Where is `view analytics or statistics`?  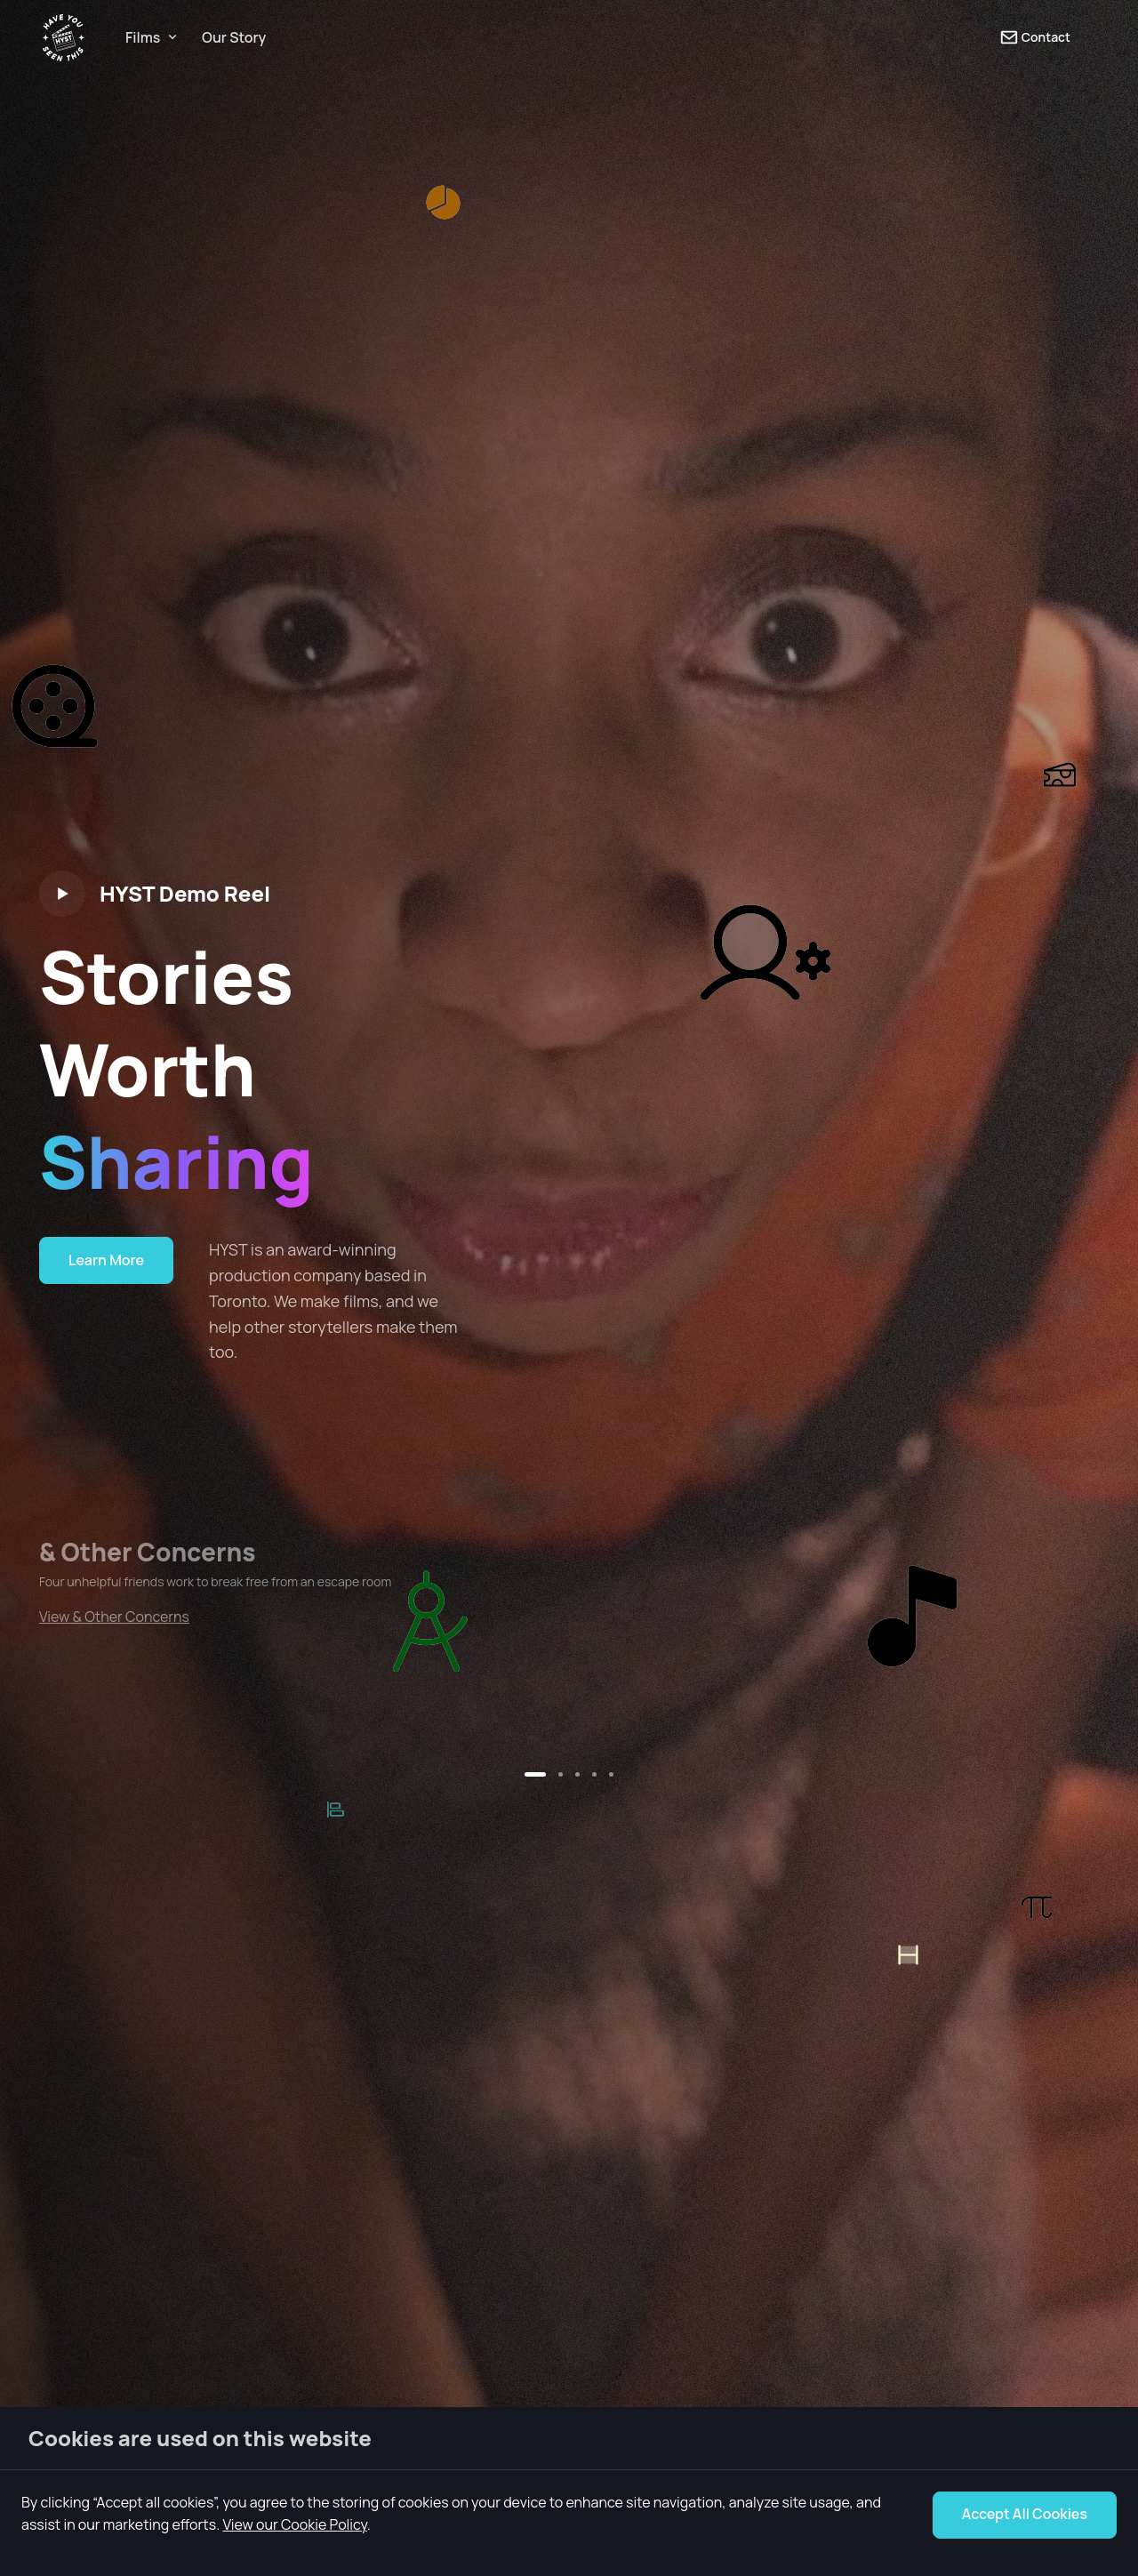 view analytics or statistics is located at coordinates (443, 202).